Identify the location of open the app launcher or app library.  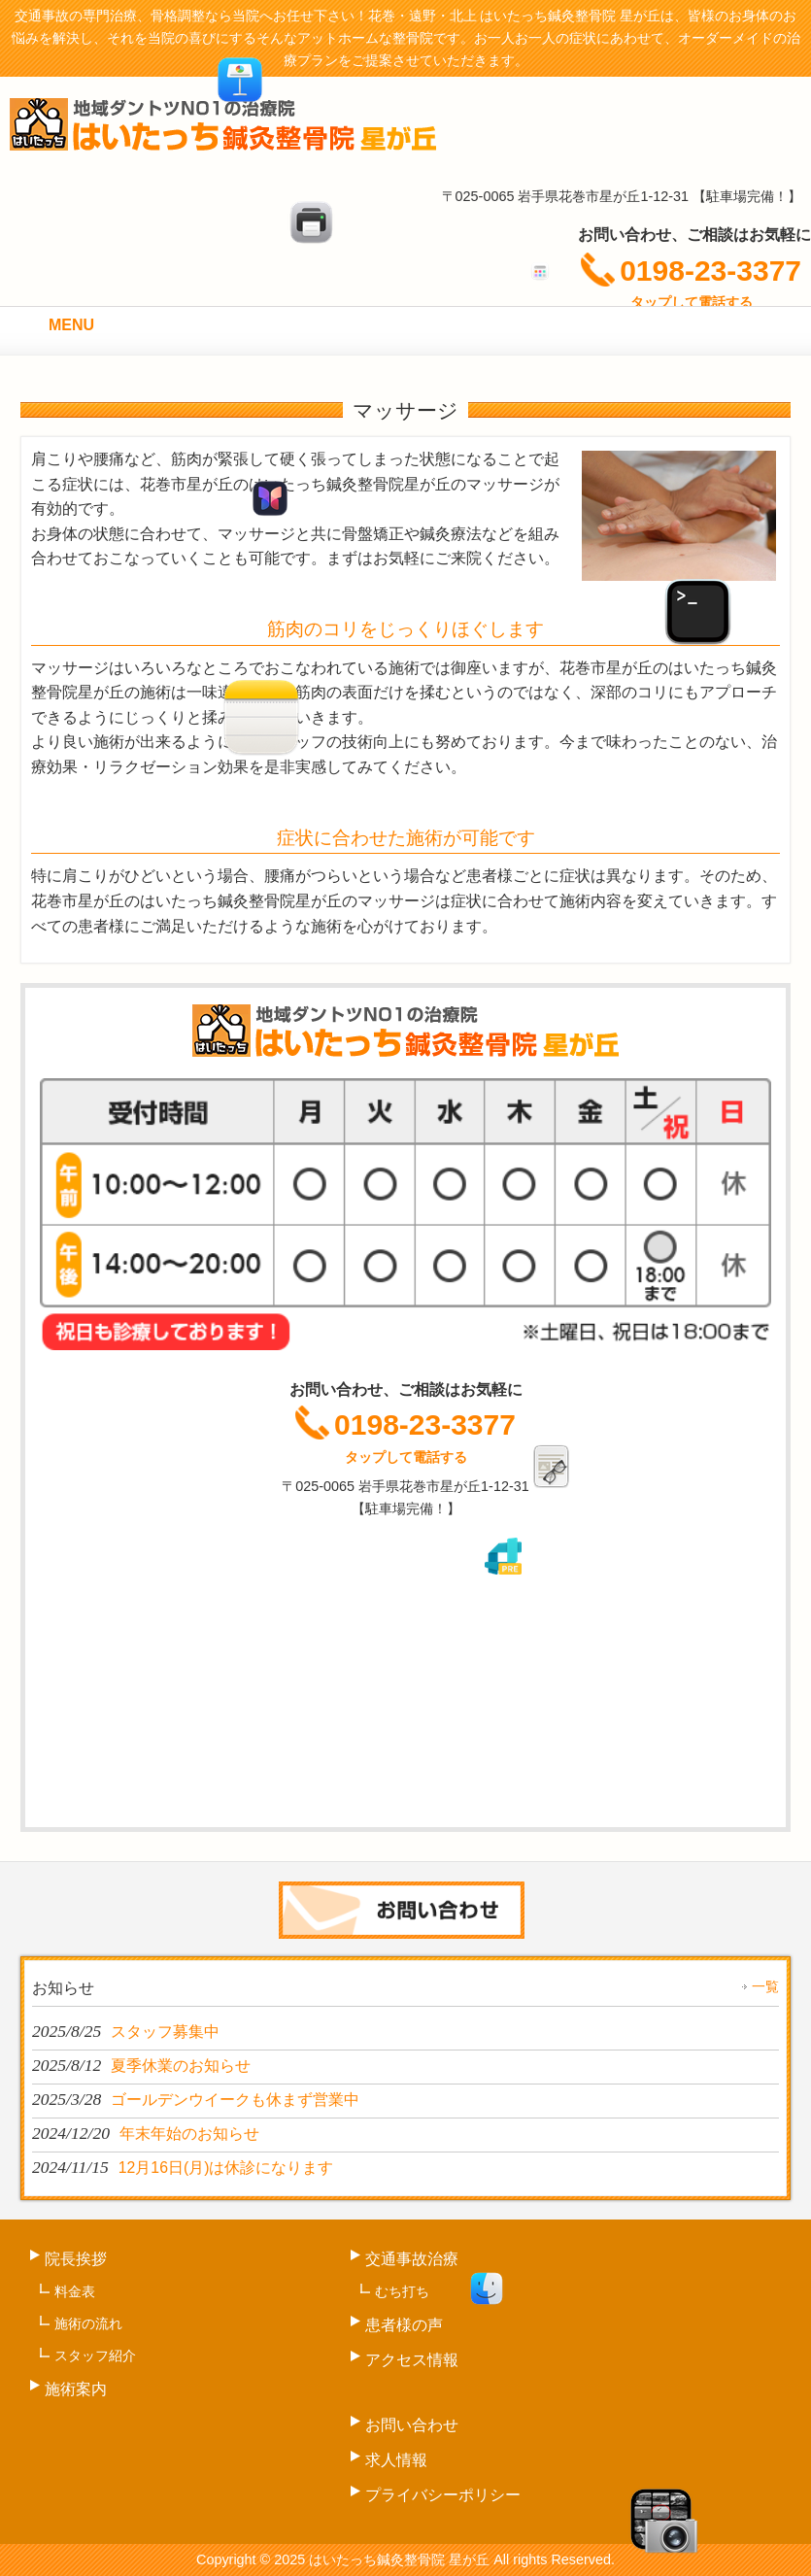
(540, 271).